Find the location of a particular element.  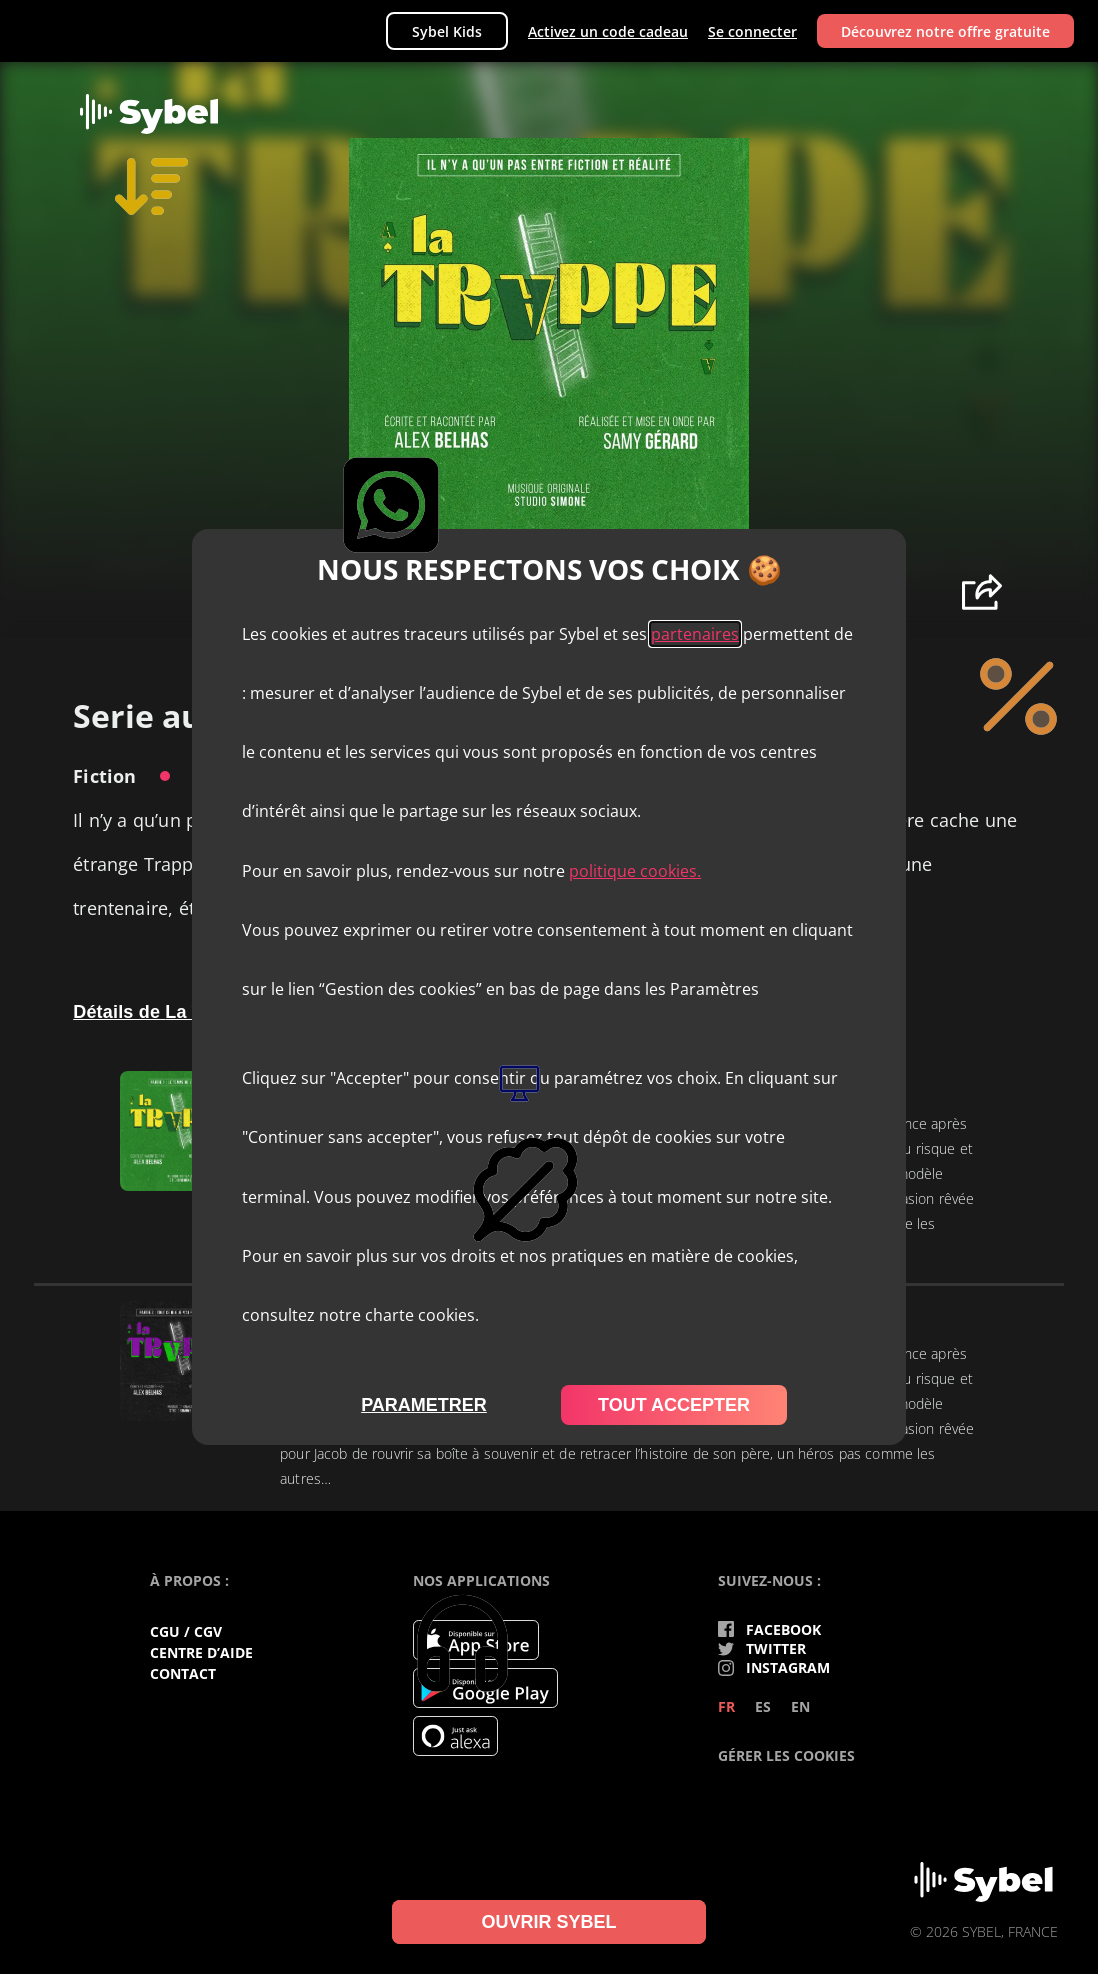

view on desktop device is located at coordinates (519, 1083).